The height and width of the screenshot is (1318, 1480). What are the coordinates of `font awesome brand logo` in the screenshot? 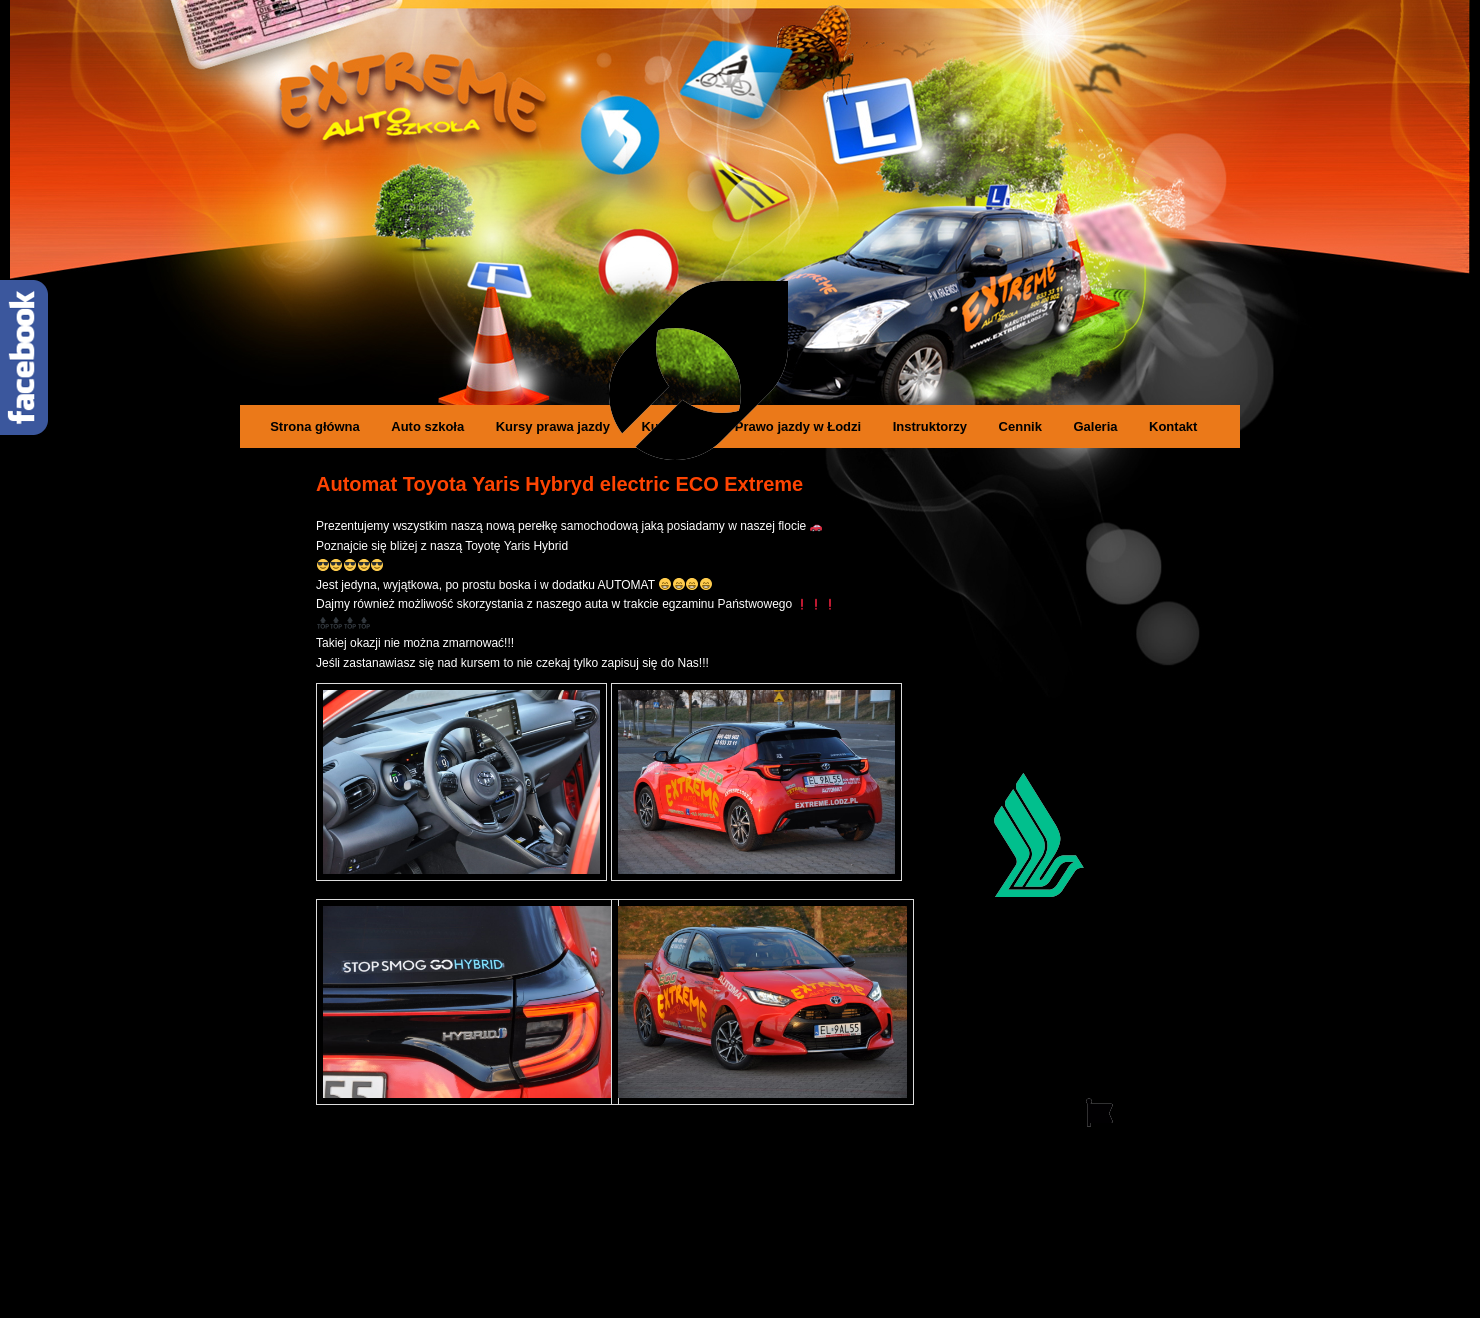 It's located at (1099, 1112).